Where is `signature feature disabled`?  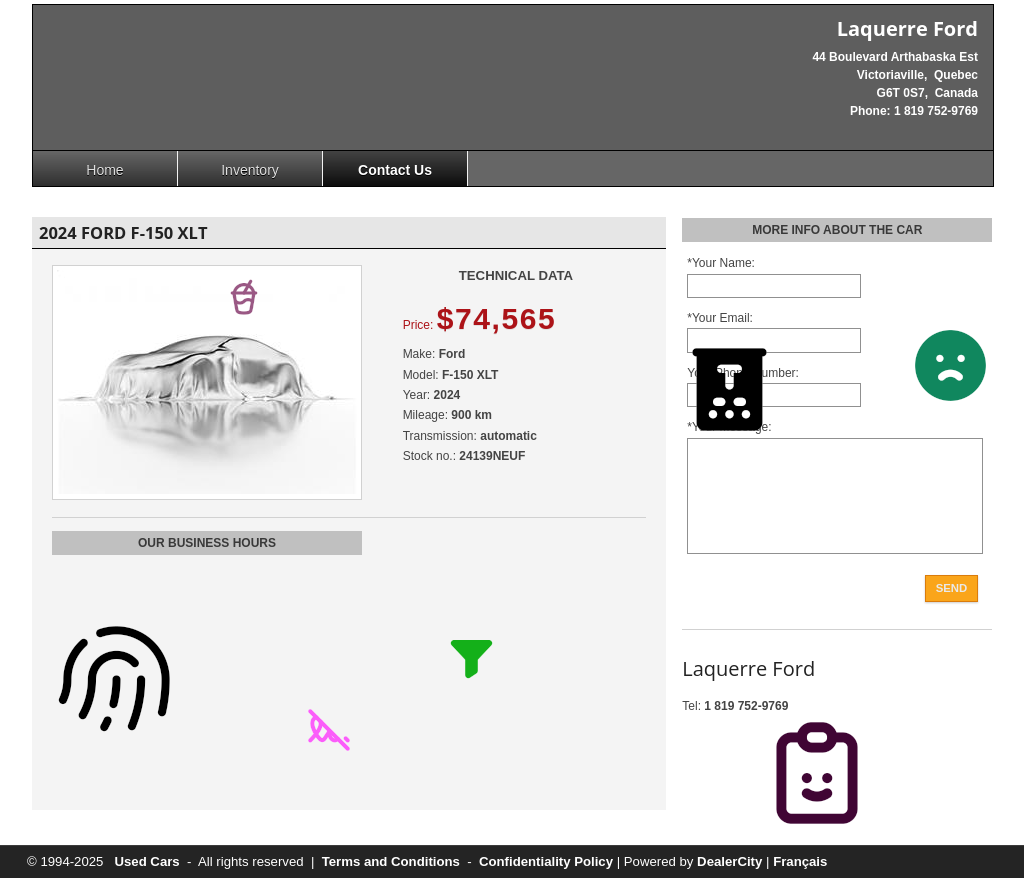
signature feature disabled is located at coordinates (329, 730).